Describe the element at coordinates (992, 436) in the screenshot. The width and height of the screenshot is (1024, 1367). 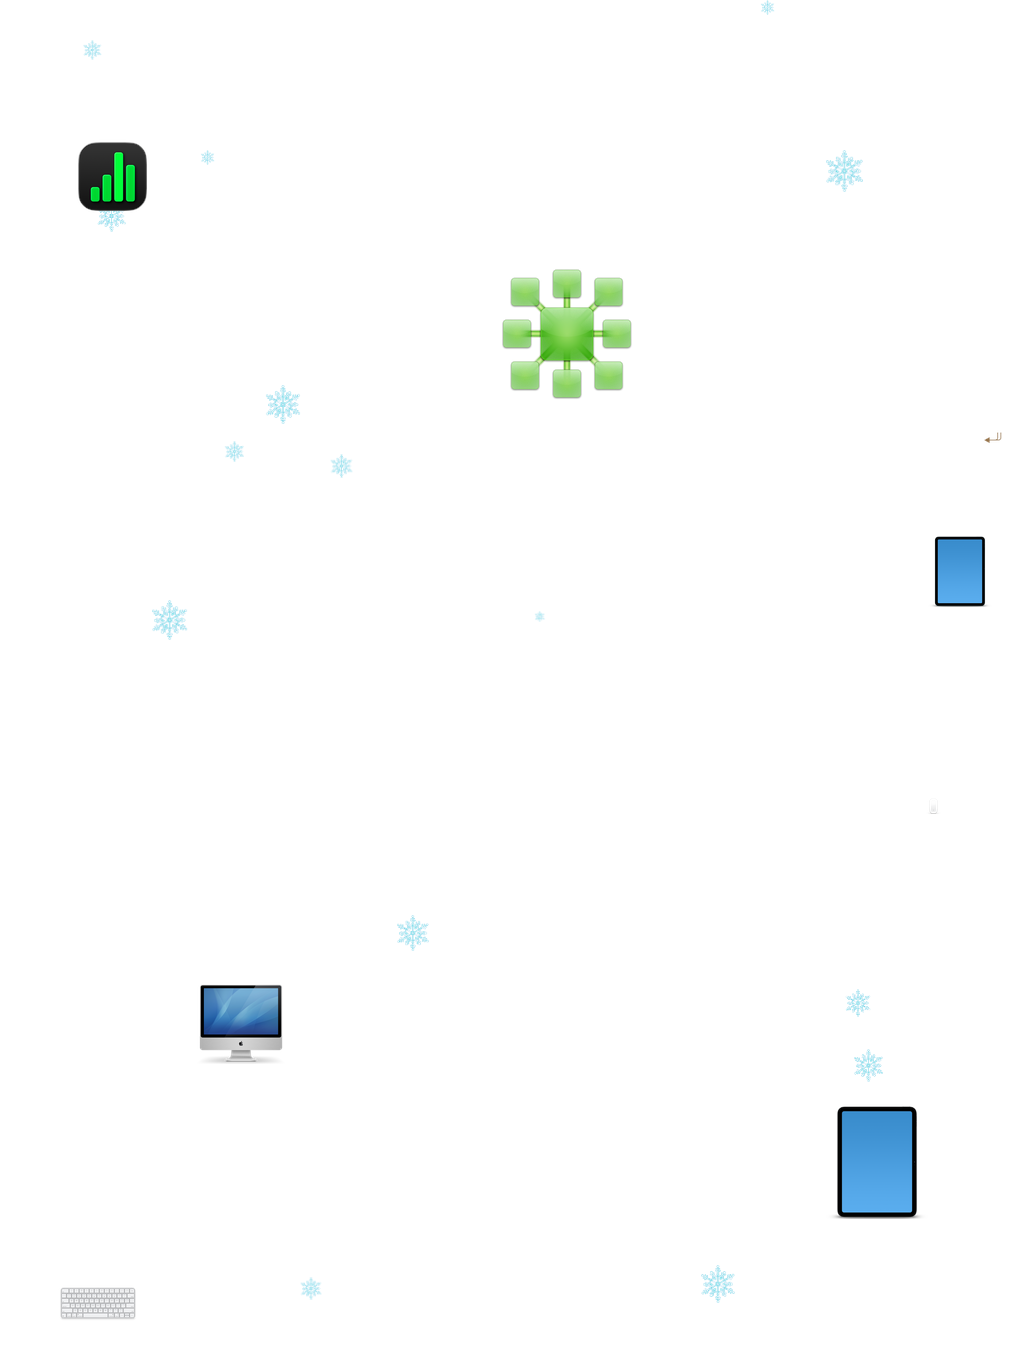
I see `reply to all recipients of an email` at that location.